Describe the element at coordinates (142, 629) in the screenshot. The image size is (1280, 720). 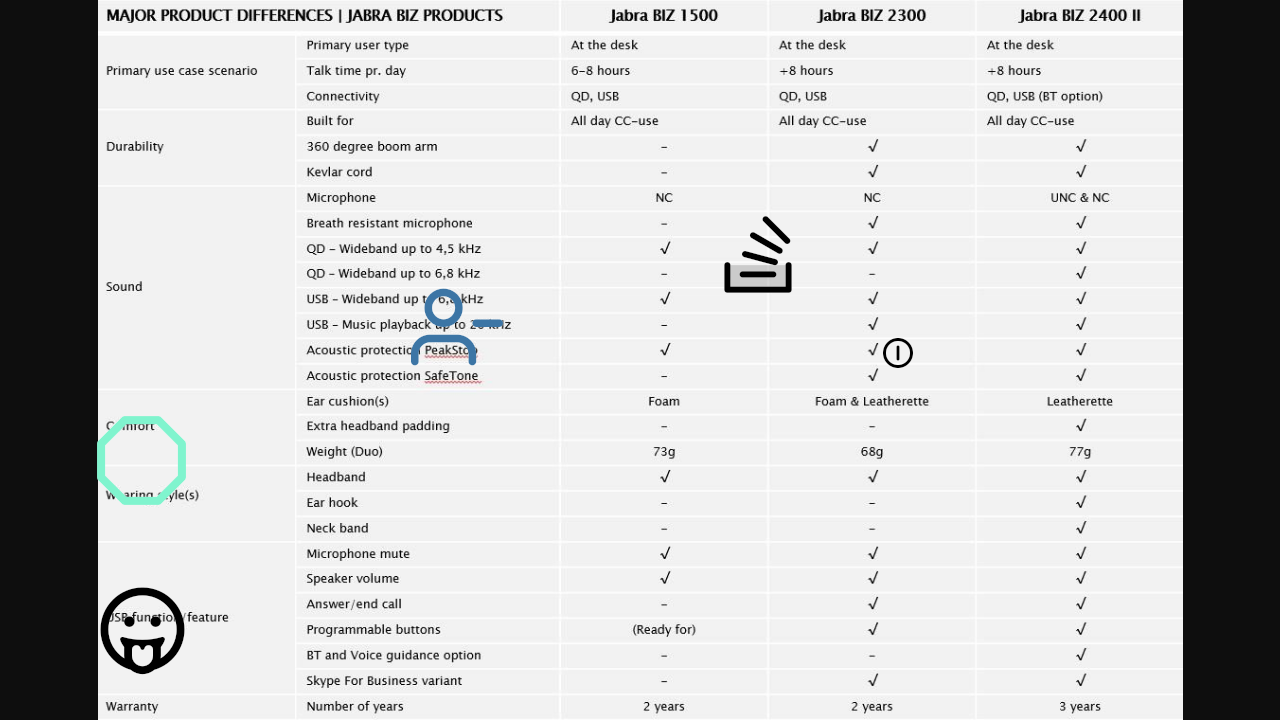
I see `insert playful or silly emoji in message` at that location.